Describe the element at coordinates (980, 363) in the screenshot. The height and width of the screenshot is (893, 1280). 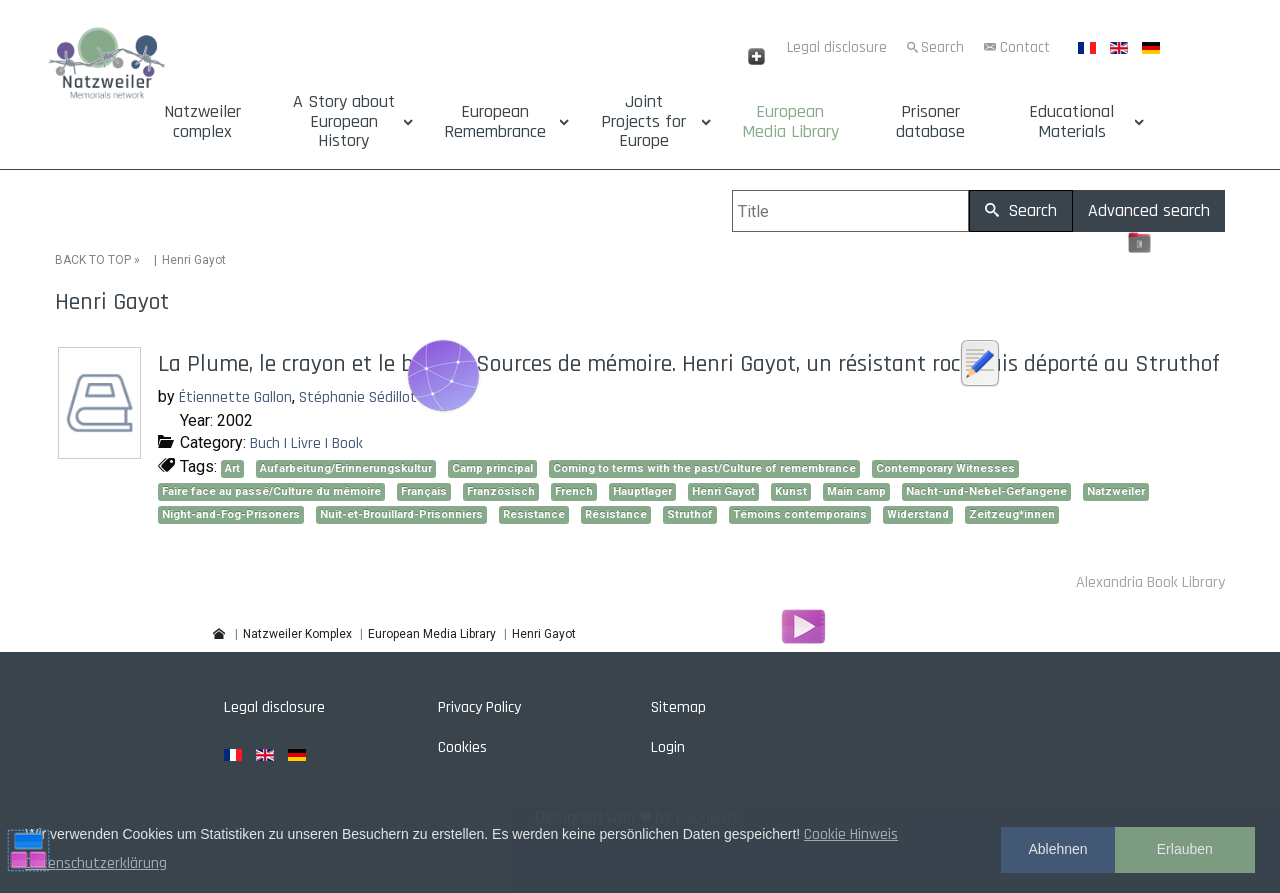
I see `open text editor application` at that location.